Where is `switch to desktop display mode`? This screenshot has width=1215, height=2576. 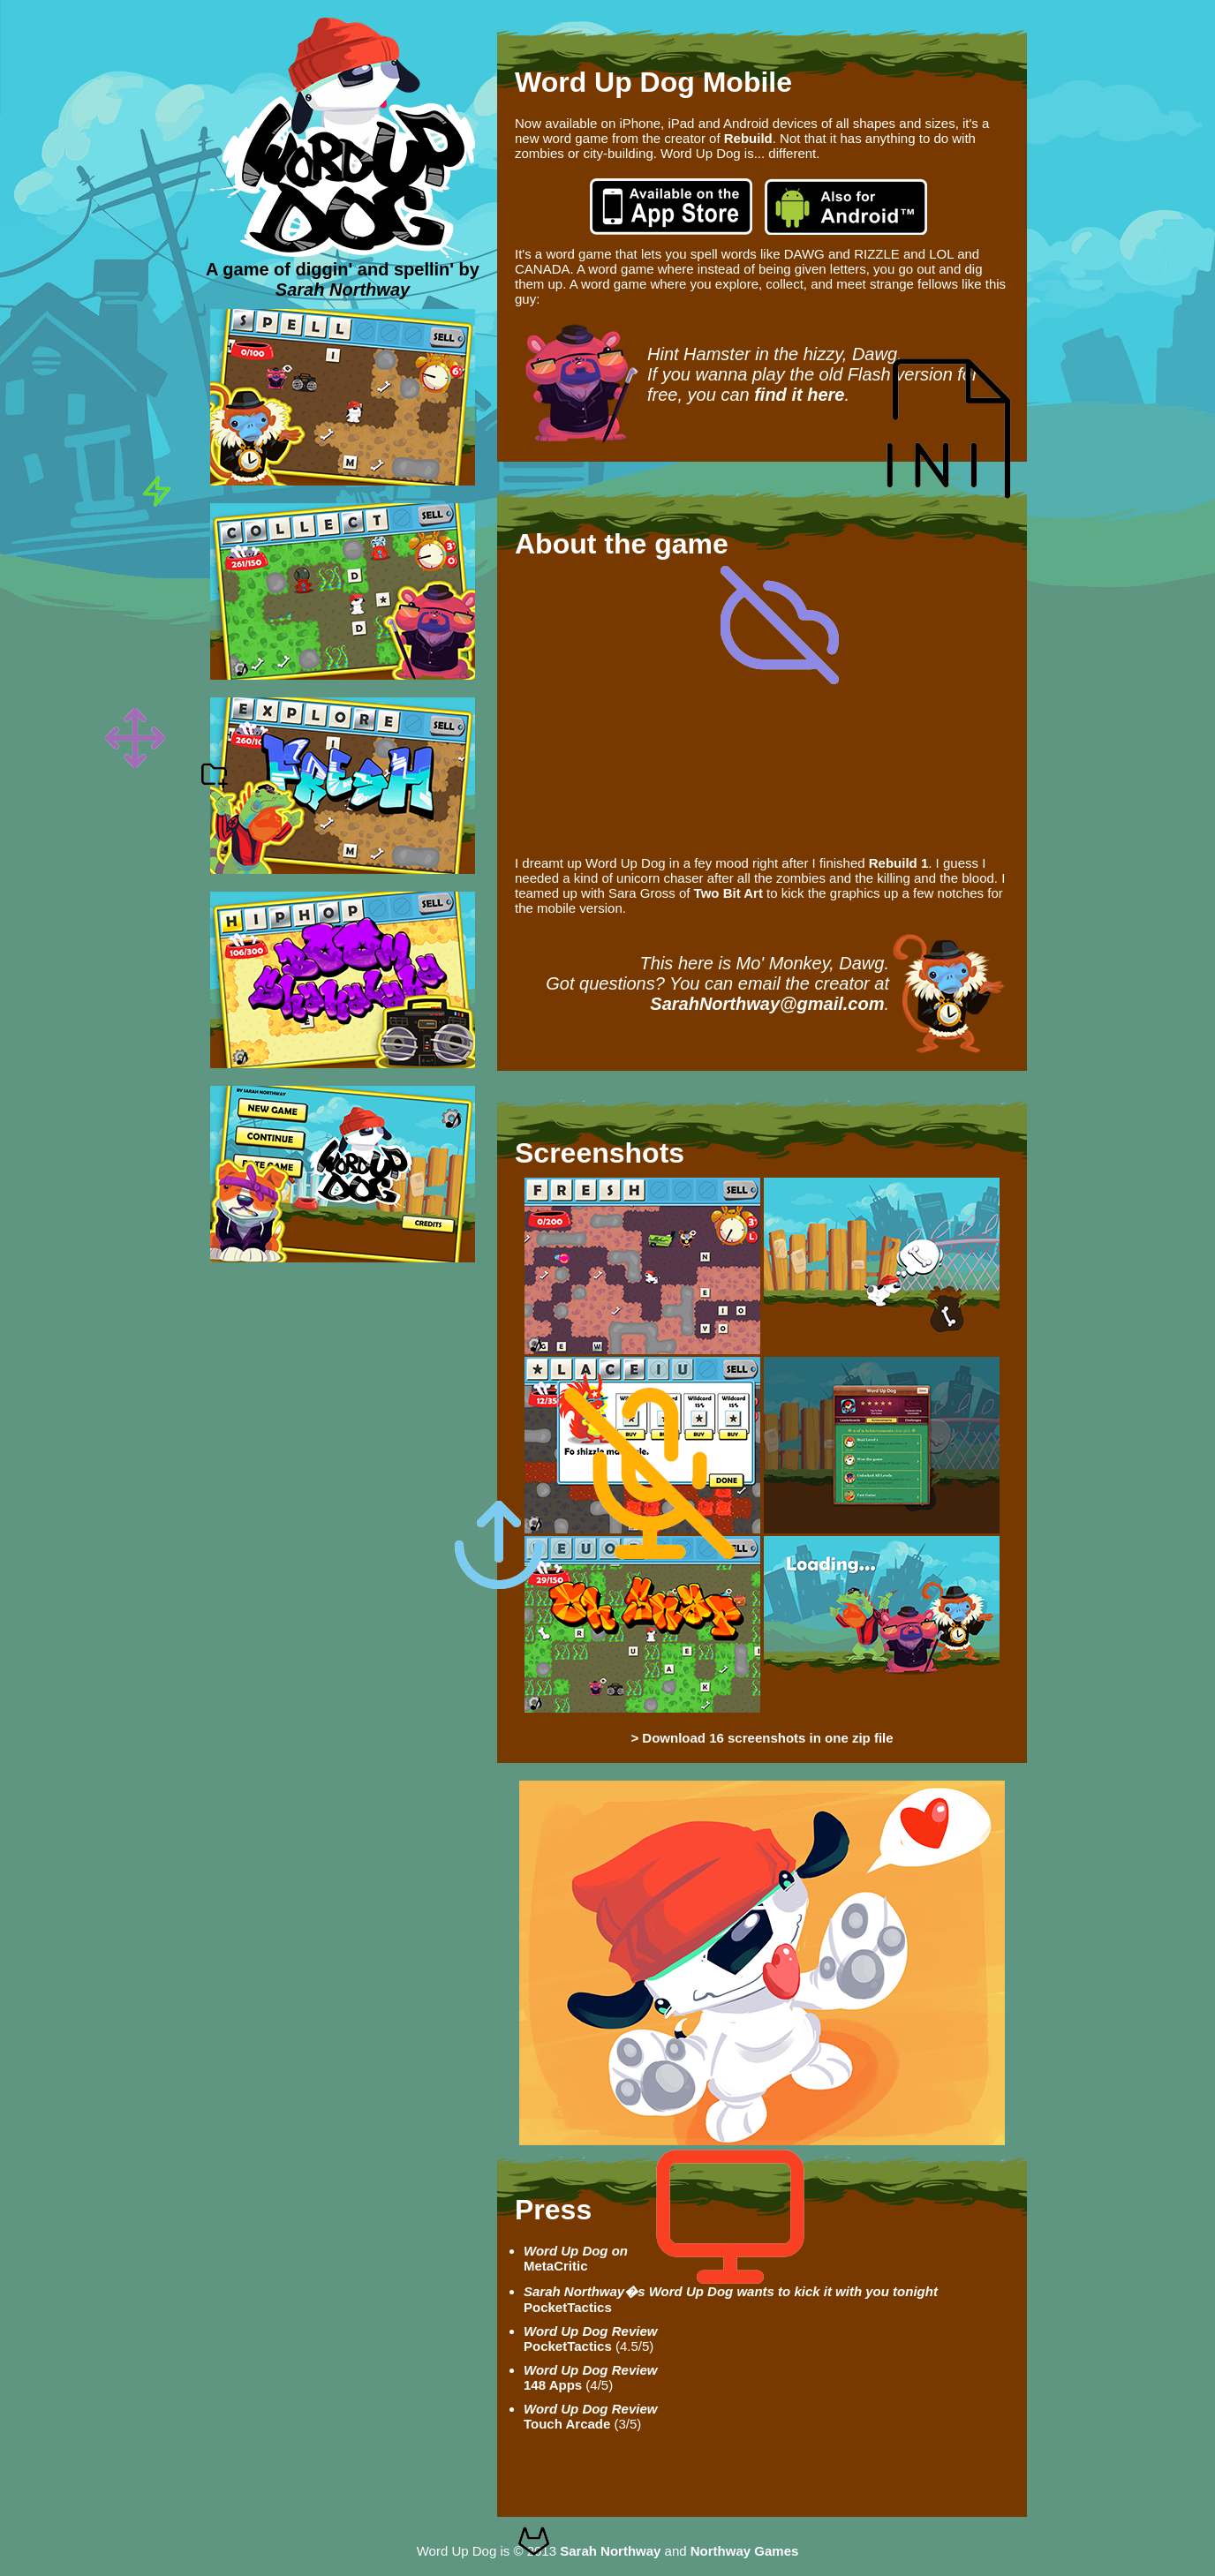 switch to desktop display mode is located at coordinates (730, 2217).